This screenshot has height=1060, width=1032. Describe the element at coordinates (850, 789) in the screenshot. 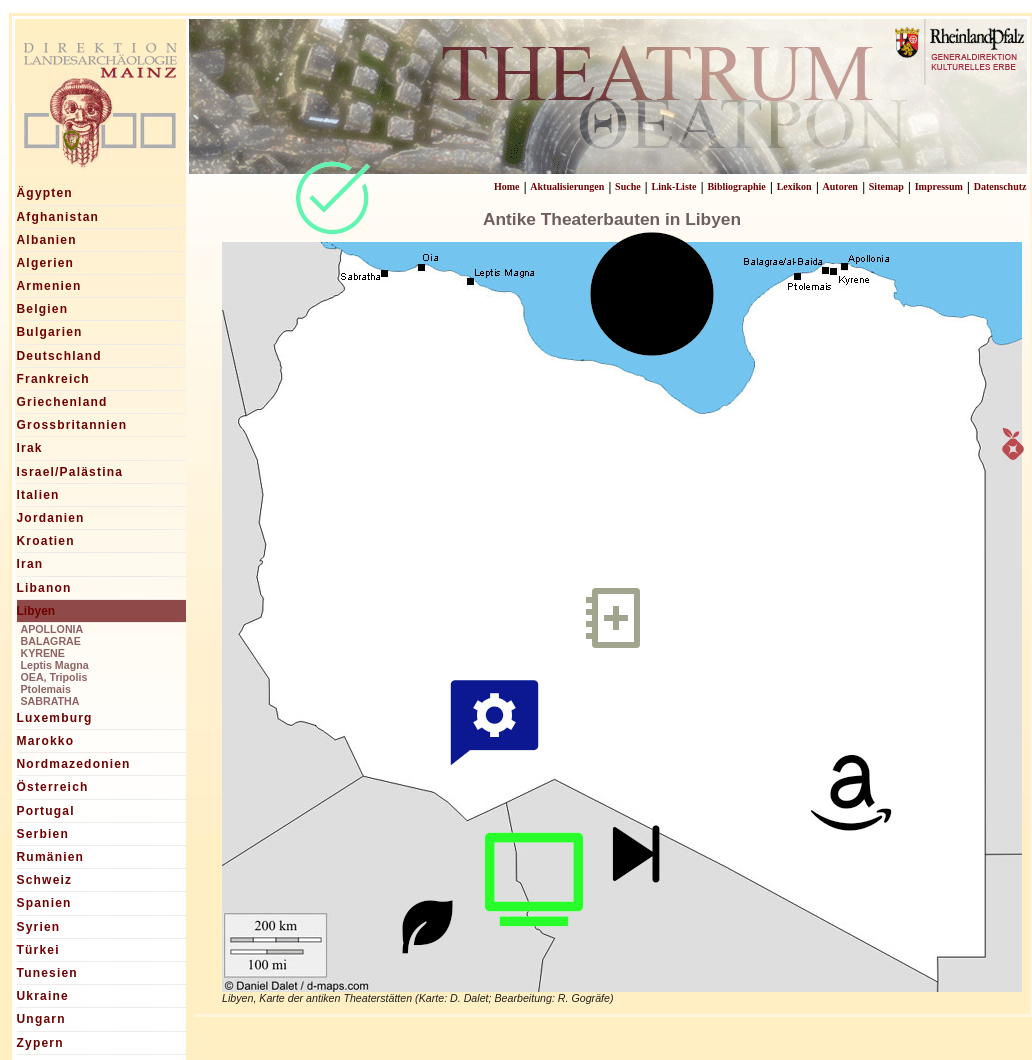

I see `open the Amazon app` at that location.